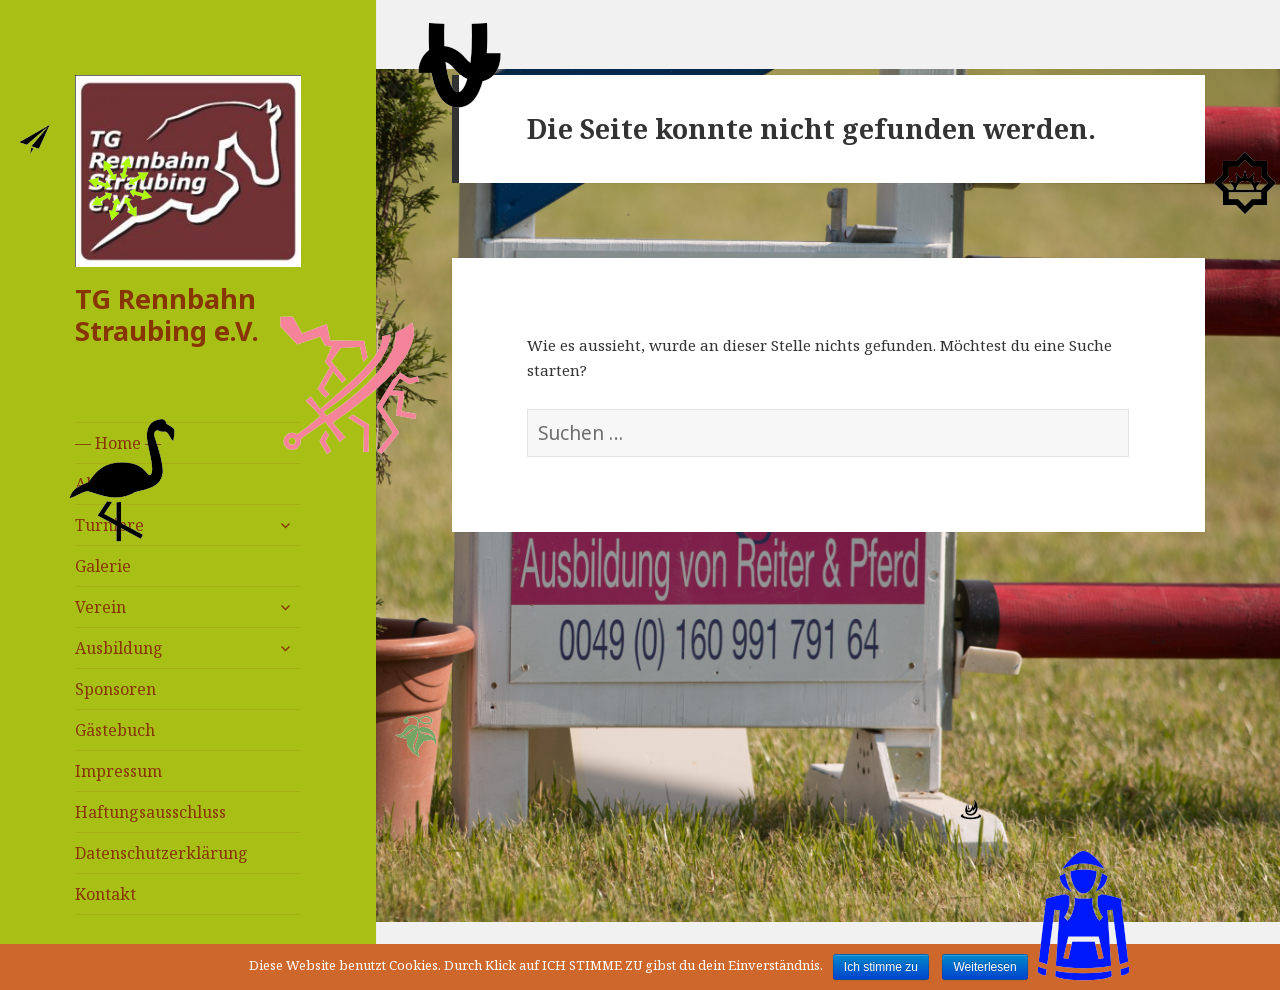 The image size is (1280, 990). Describe the element at coordinates (415, 736) in the screenshot. I see `represents plant or nature-related content` at that location.